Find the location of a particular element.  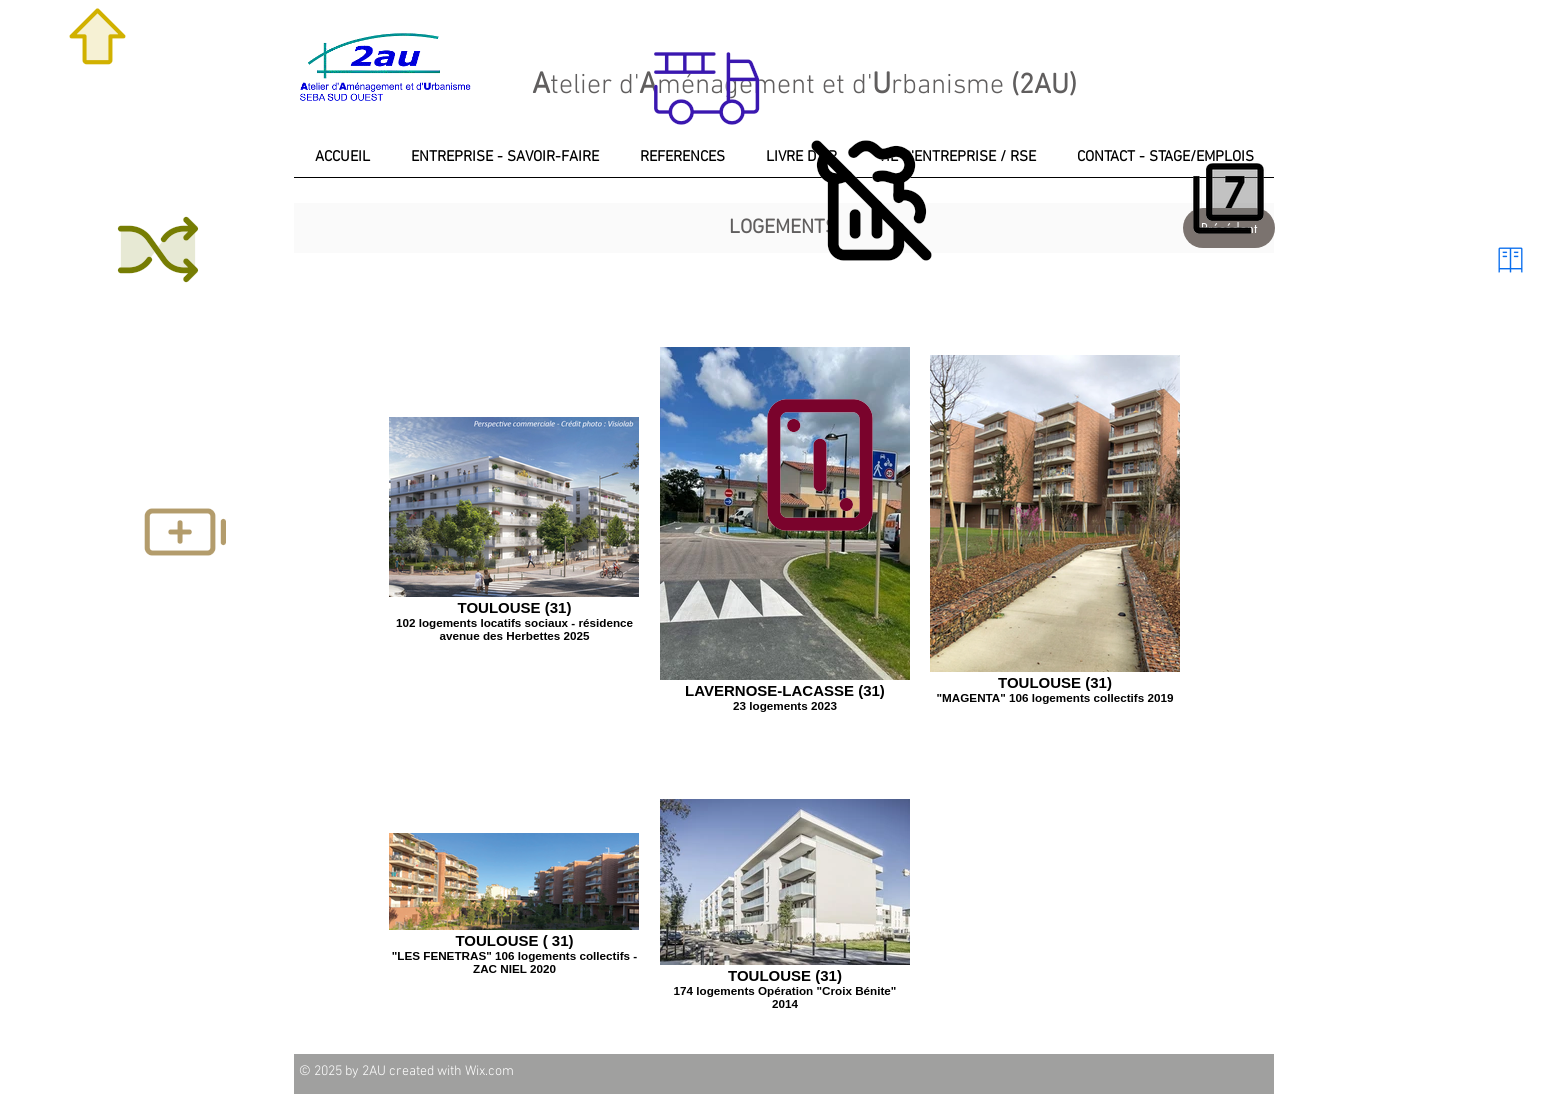

shuffle playlist or queue order is located at coordinates (156, 249).